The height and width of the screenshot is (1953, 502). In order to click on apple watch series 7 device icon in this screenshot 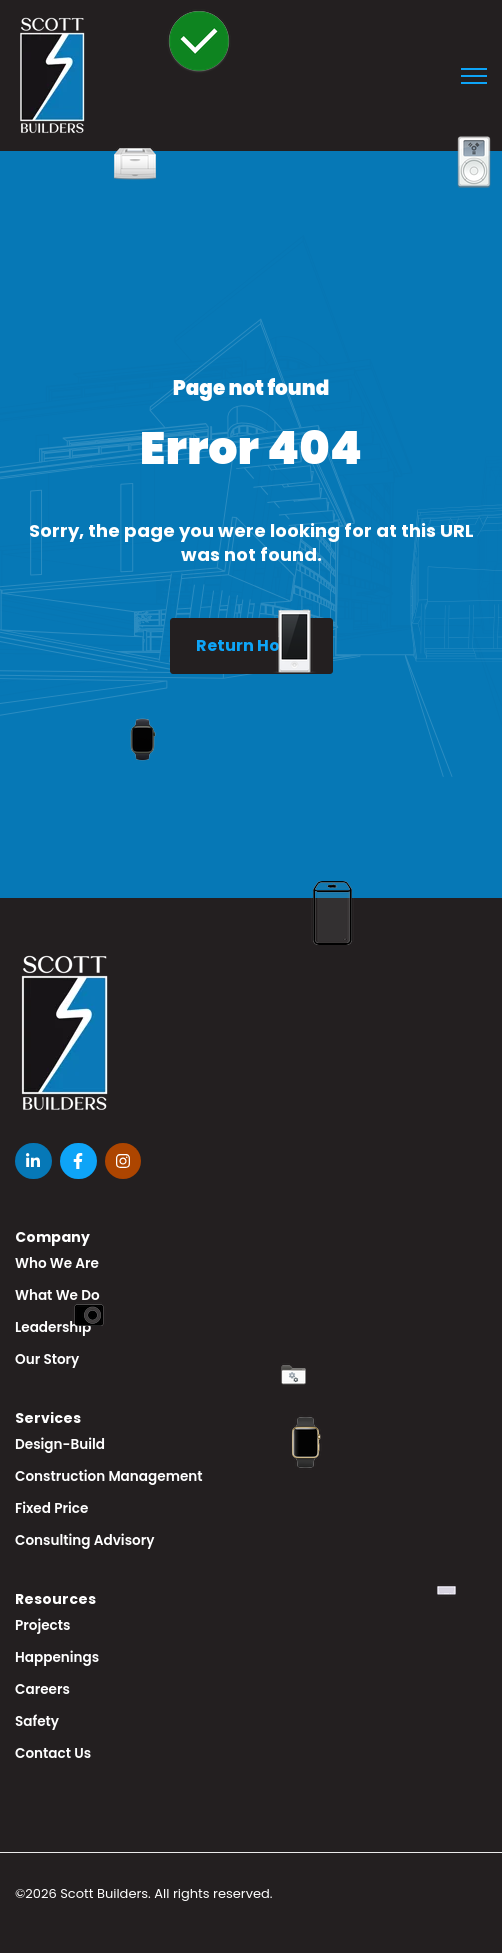, I will do `click(142, 739)`.